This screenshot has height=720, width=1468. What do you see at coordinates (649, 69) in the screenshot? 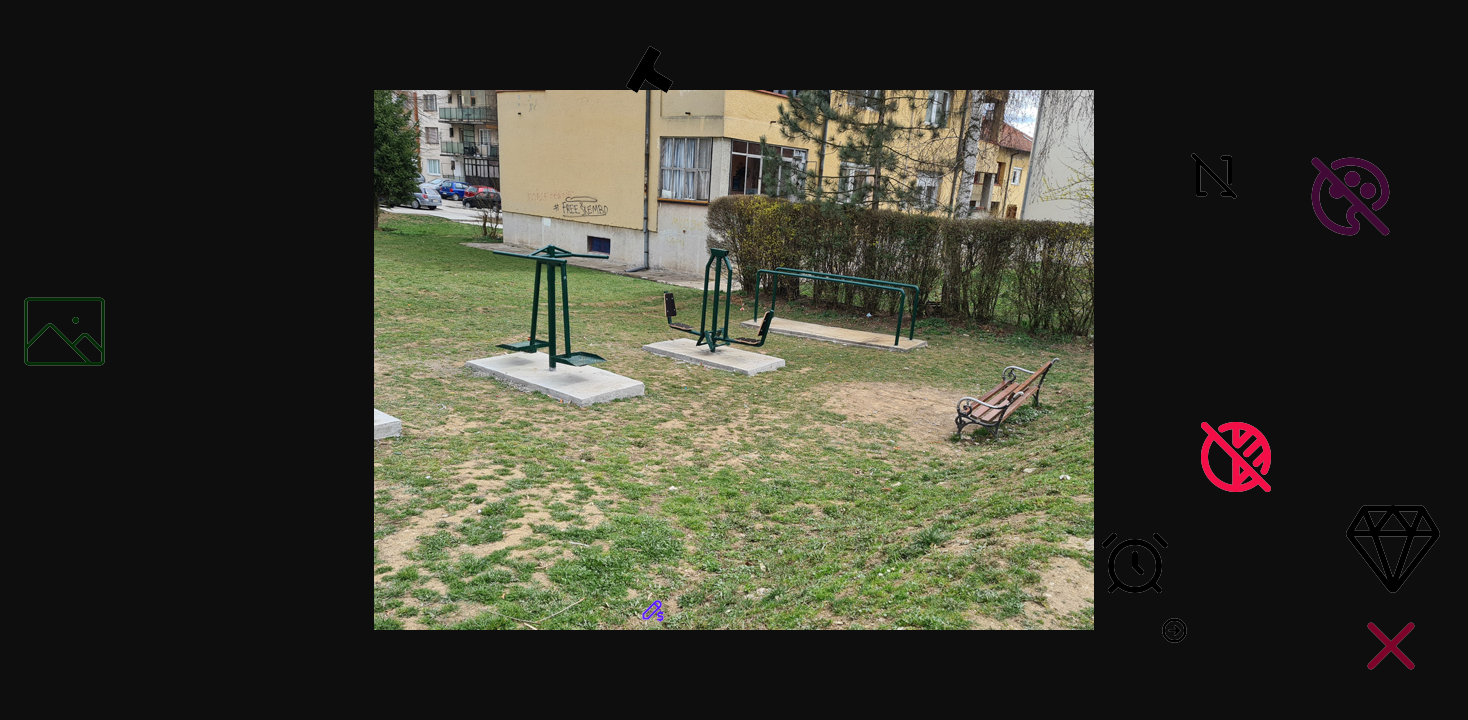
I see `trapeze app or service branding` at bounding box center [649, 69].